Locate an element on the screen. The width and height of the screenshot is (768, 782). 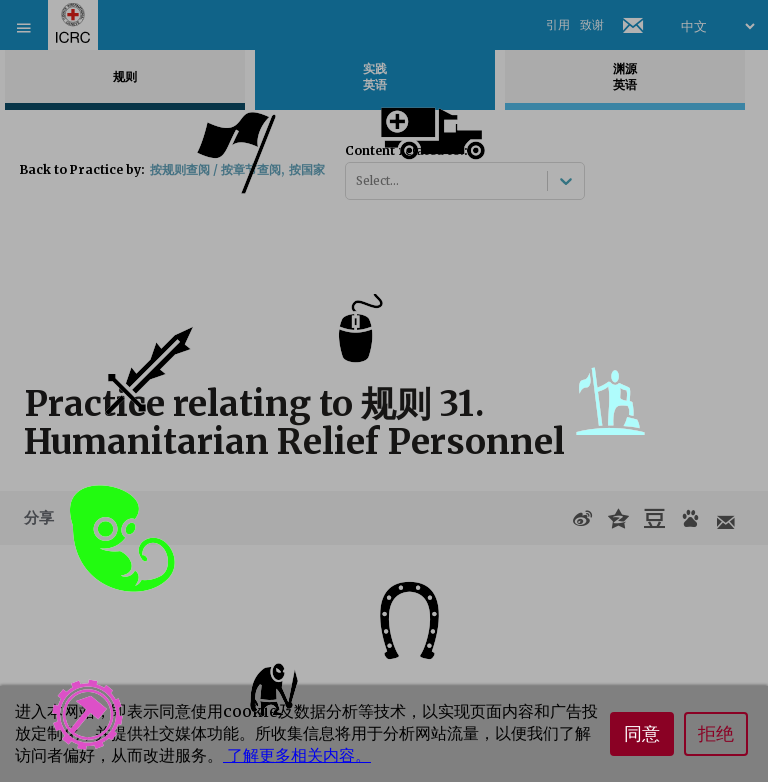
indicates conquest or victory achievement is located at coordinates (610, 401).